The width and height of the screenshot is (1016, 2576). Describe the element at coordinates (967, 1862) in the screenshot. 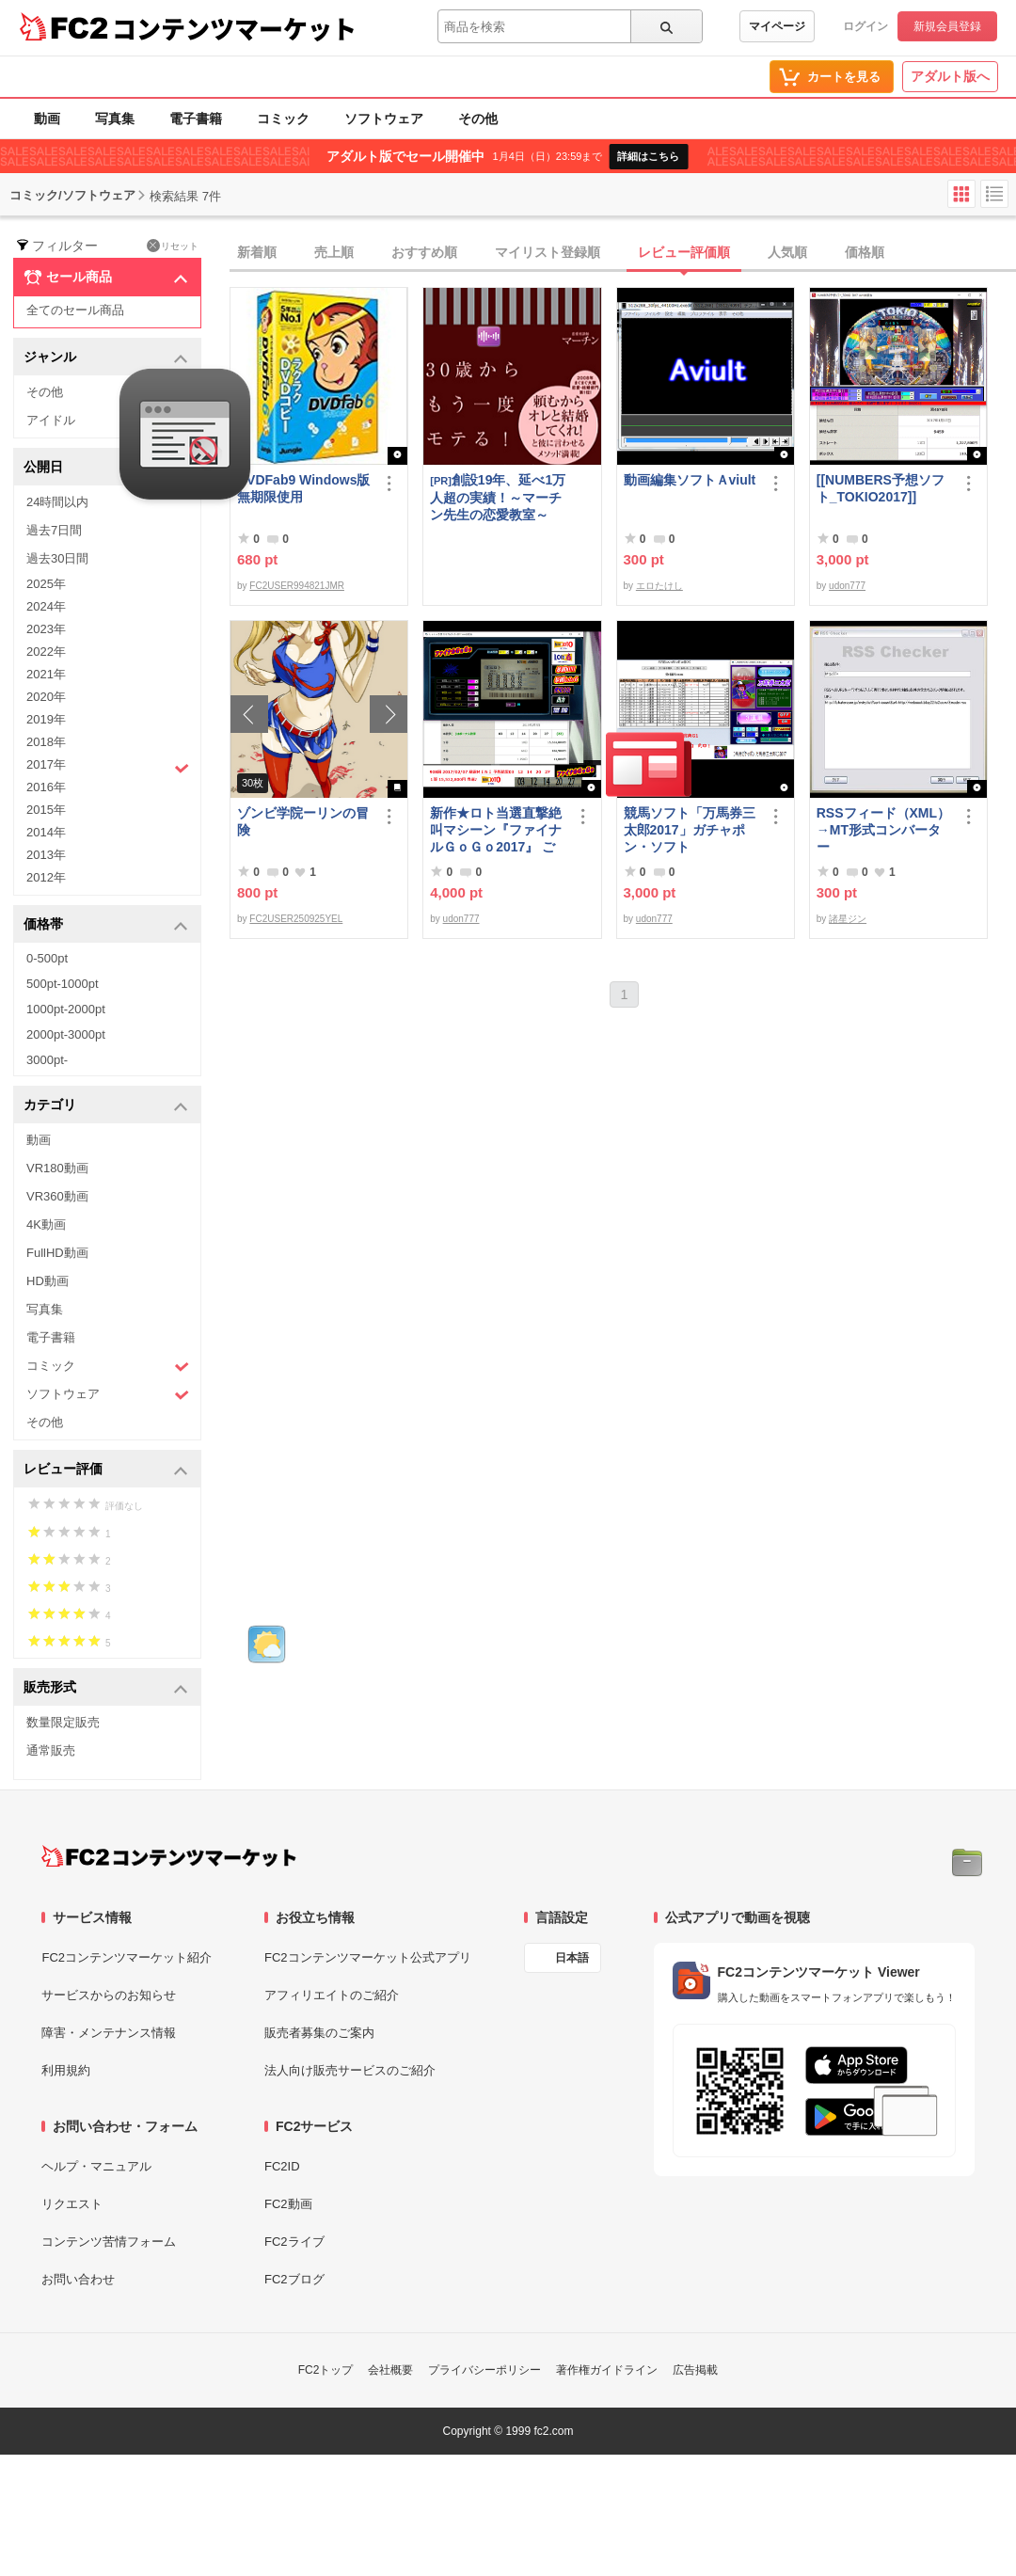

I see `open file manager application` at that location.